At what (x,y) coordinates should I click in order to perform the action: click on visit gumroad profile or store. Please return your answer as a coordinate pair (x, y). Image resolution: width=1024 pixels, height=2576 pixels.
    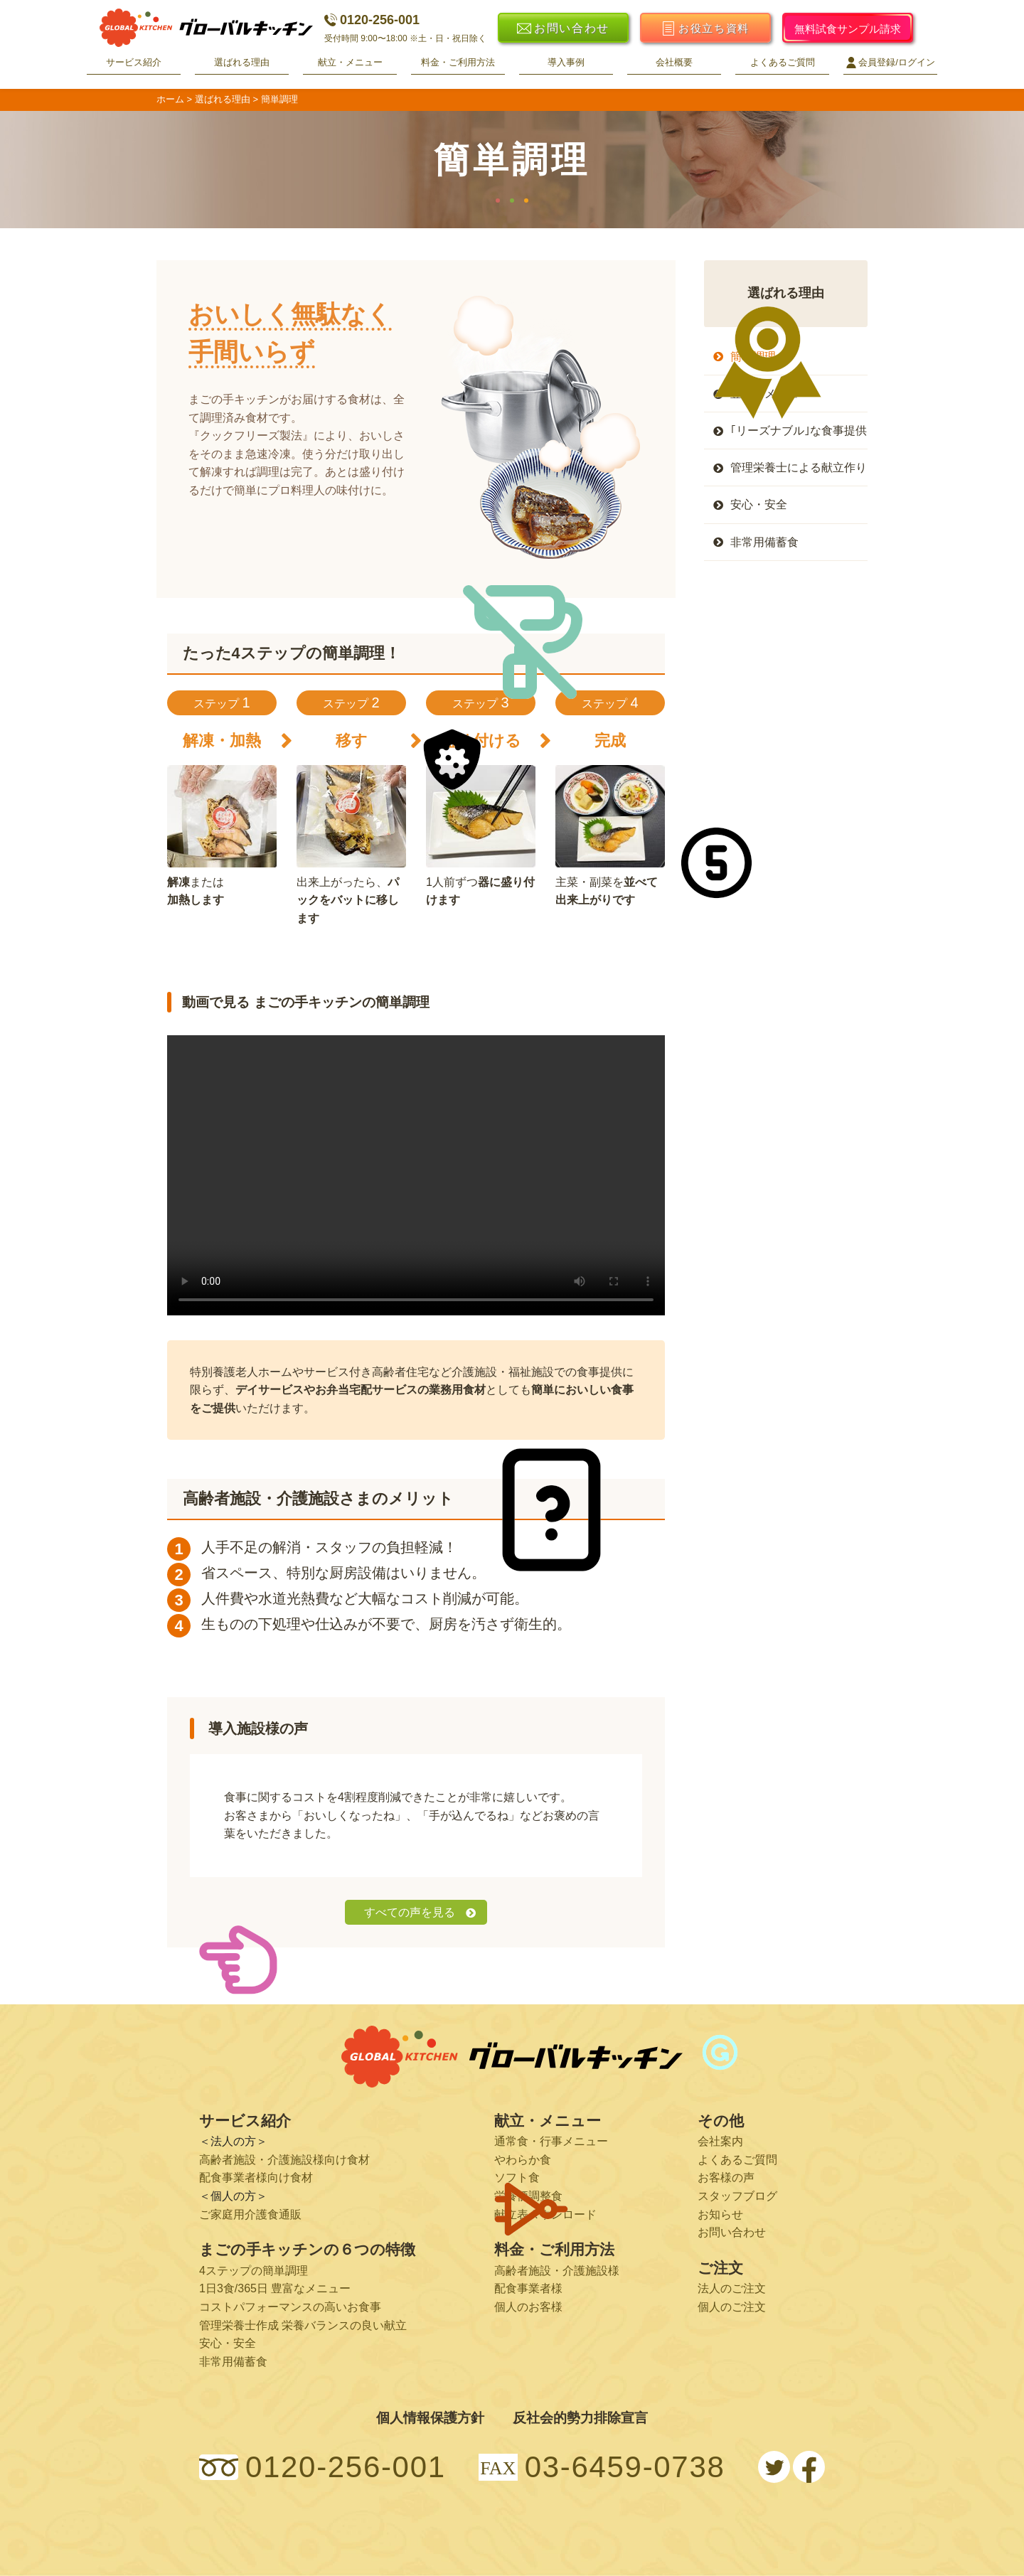
    Looking at the image, I should click on (720, 2052).